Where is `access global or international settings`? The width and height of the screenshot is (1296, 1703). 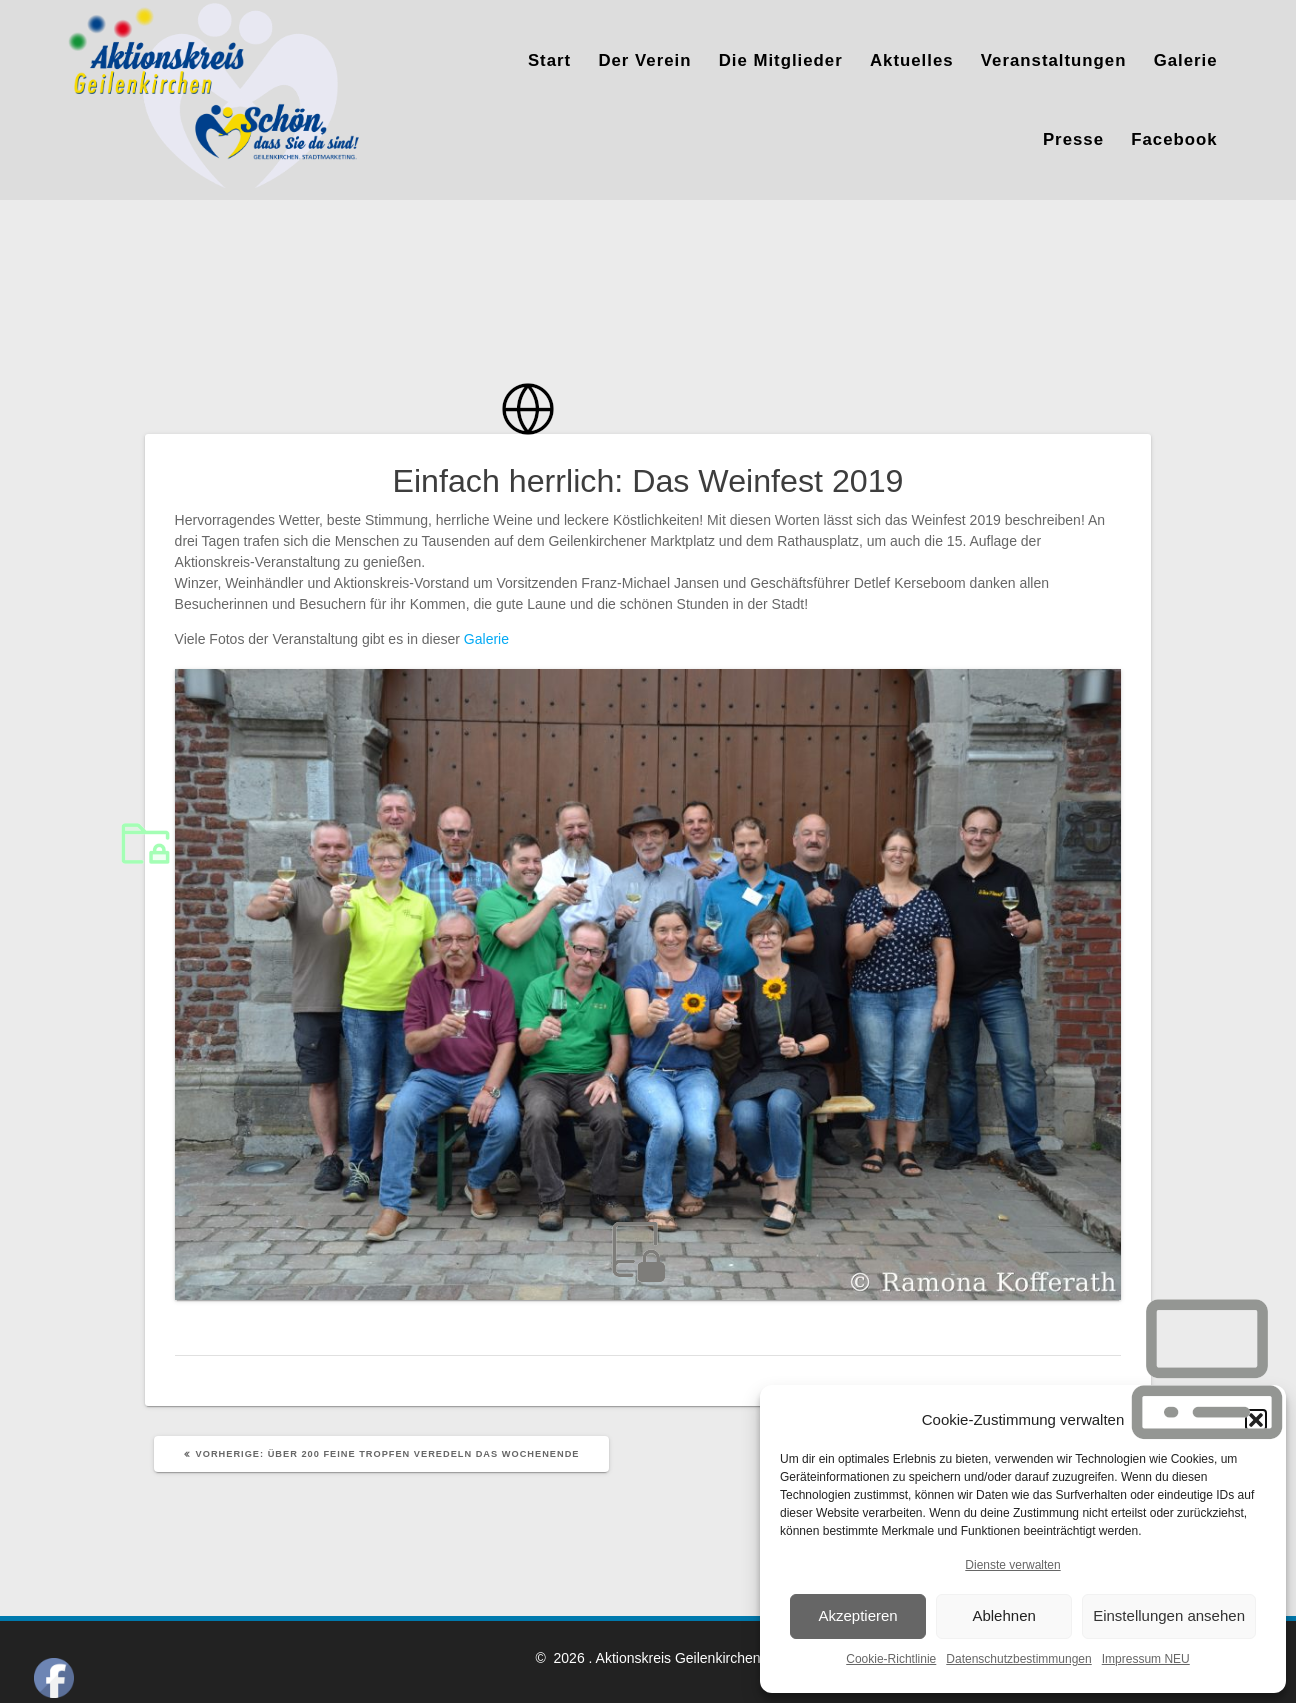 access global or international settings is located at coordinates (528, 409).